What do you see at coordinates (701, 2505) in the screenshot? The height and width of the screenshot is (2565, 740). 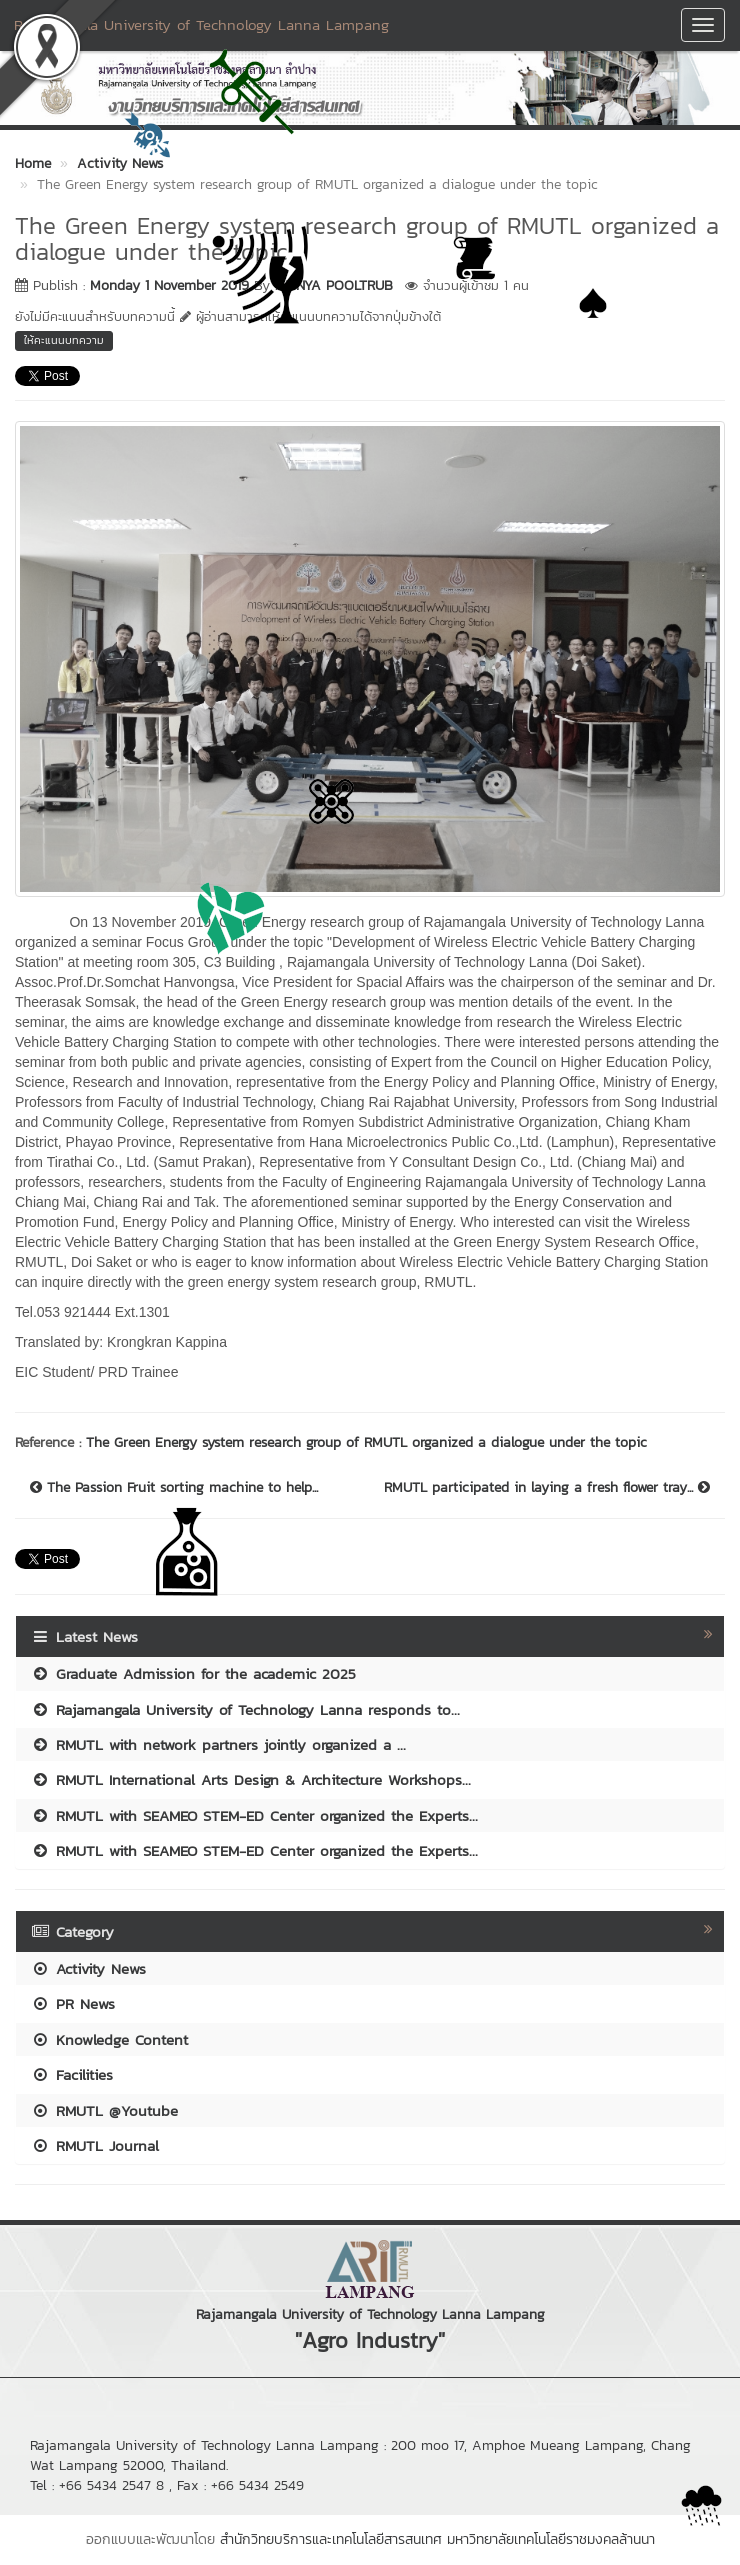 I see `indicates rainy weather conditions` at bounding box center [701, 2505].